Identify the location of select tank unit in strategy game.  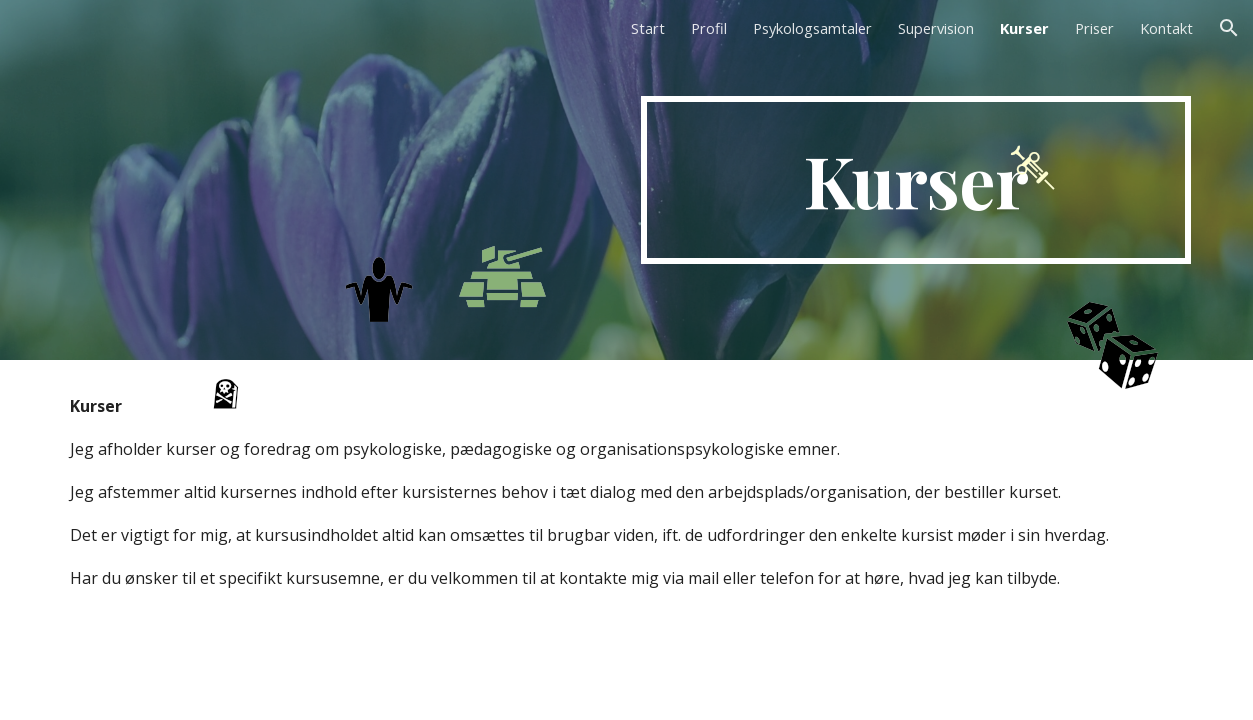
(502, 276).